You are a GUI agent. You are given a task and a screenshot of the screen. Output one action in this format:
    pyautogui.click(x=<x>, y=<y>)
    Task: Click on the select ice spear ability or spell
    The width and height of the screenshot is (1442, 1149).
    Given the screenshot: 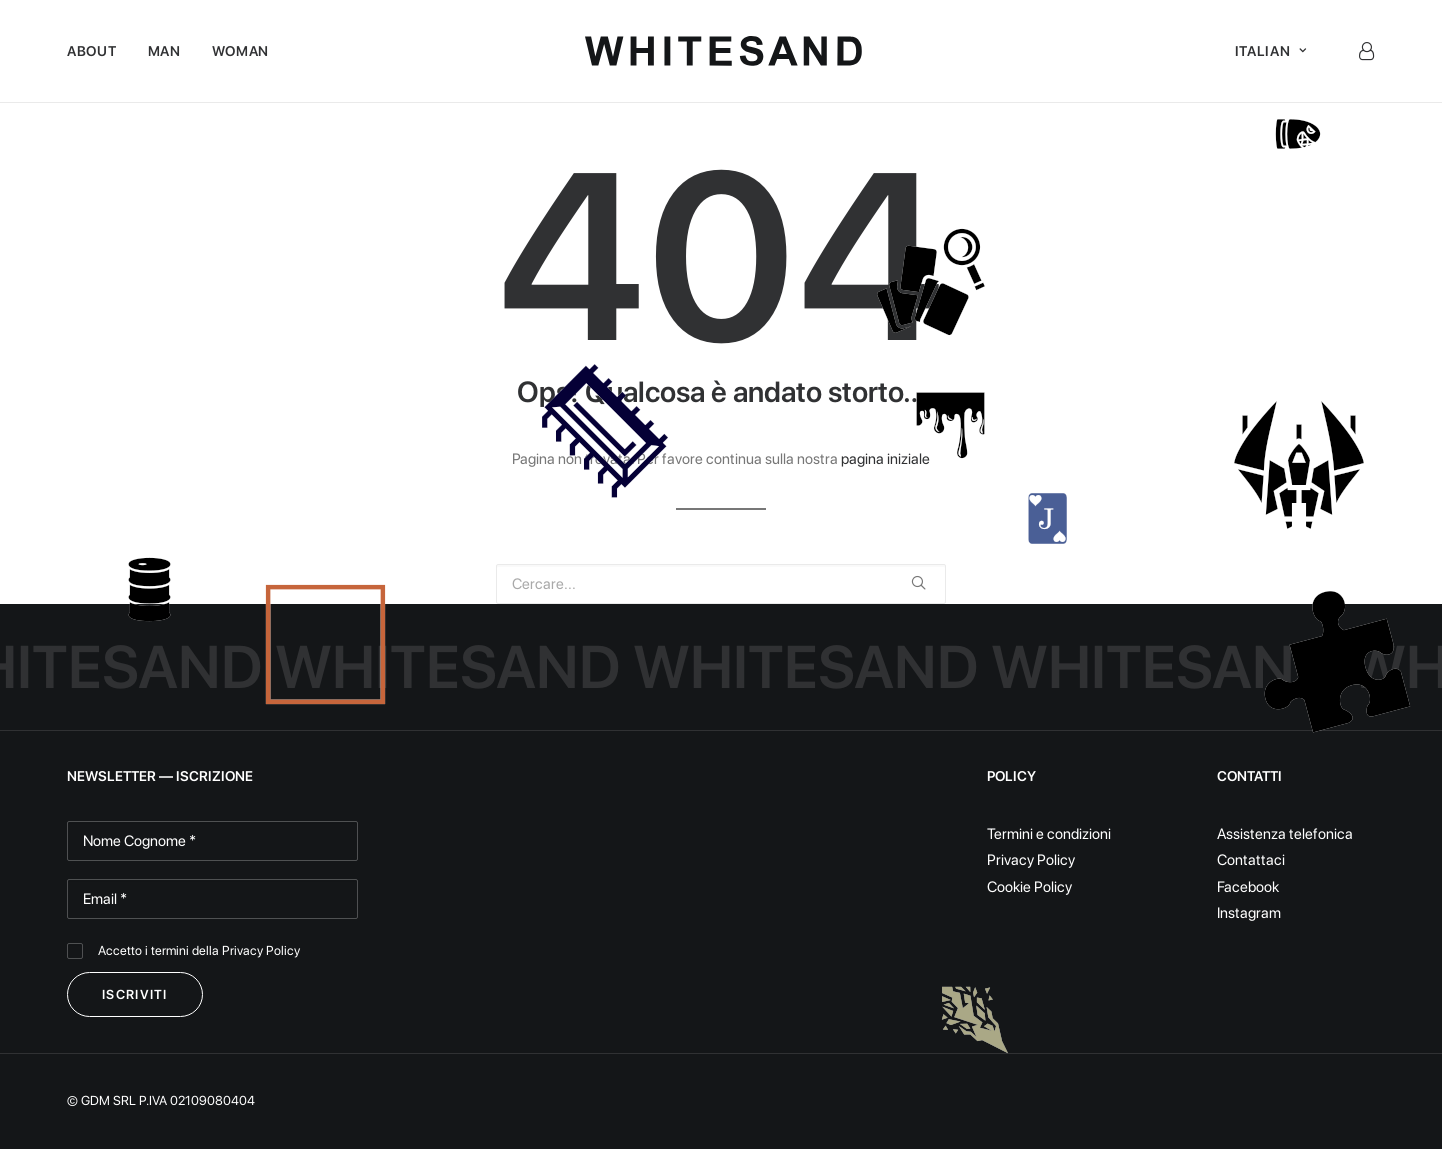 What is the action you would take?
    pyautogui.click(x=974, y=1019)
    